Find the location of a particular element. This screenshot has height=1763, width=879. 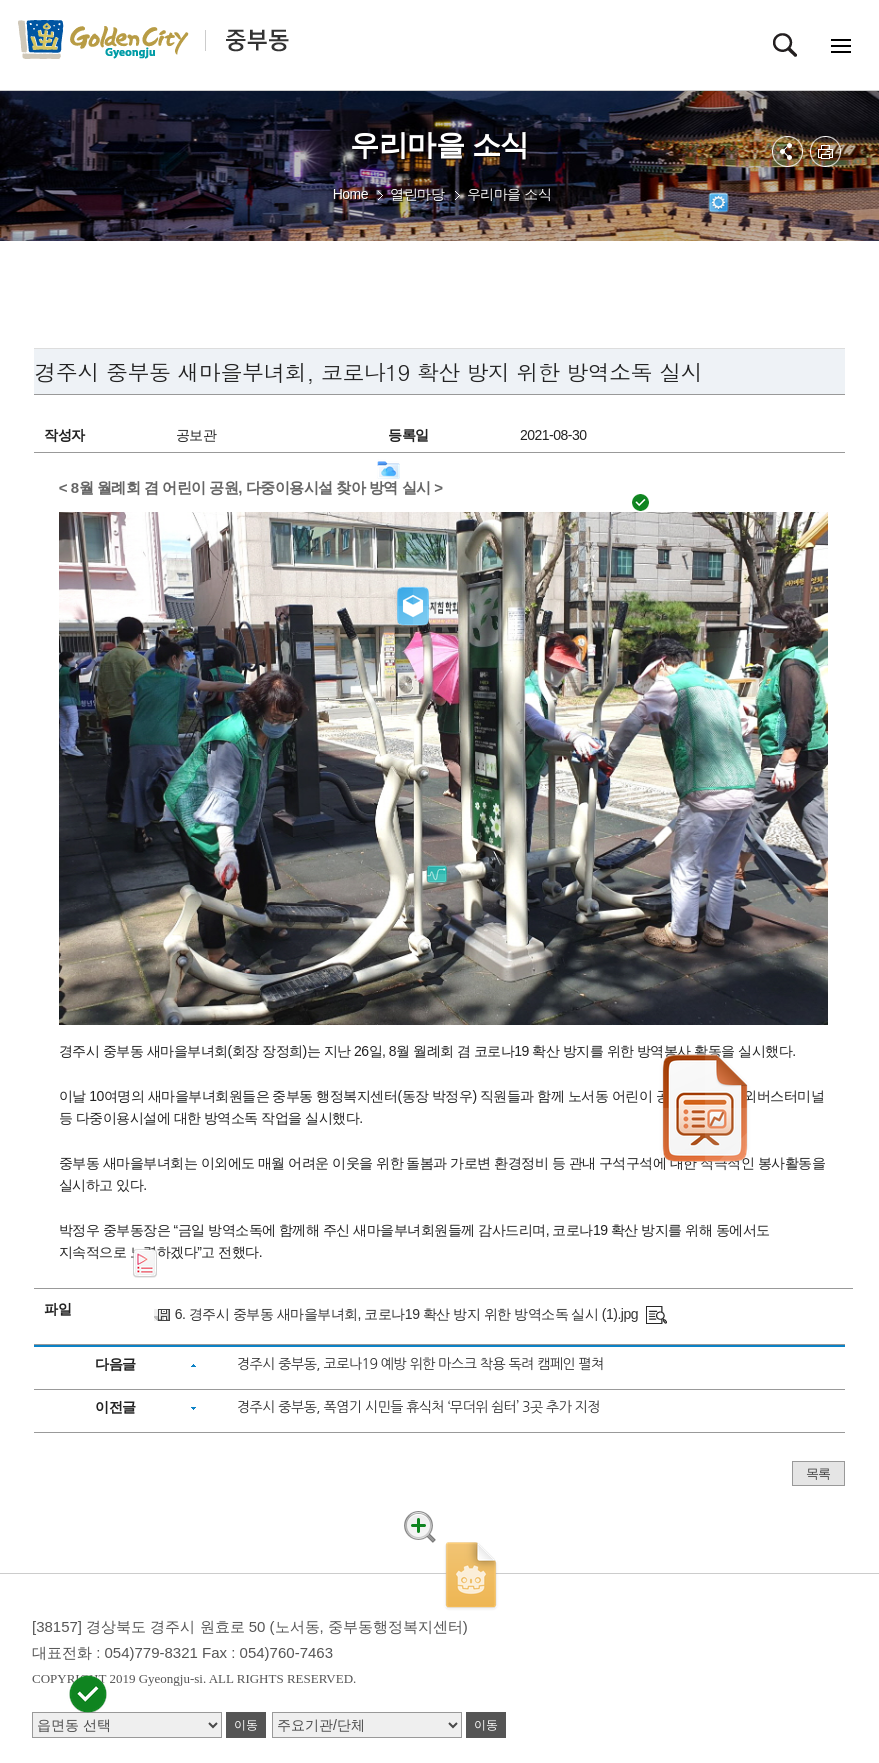

an mp3 playlist file is located at coordinates (145, 1263).